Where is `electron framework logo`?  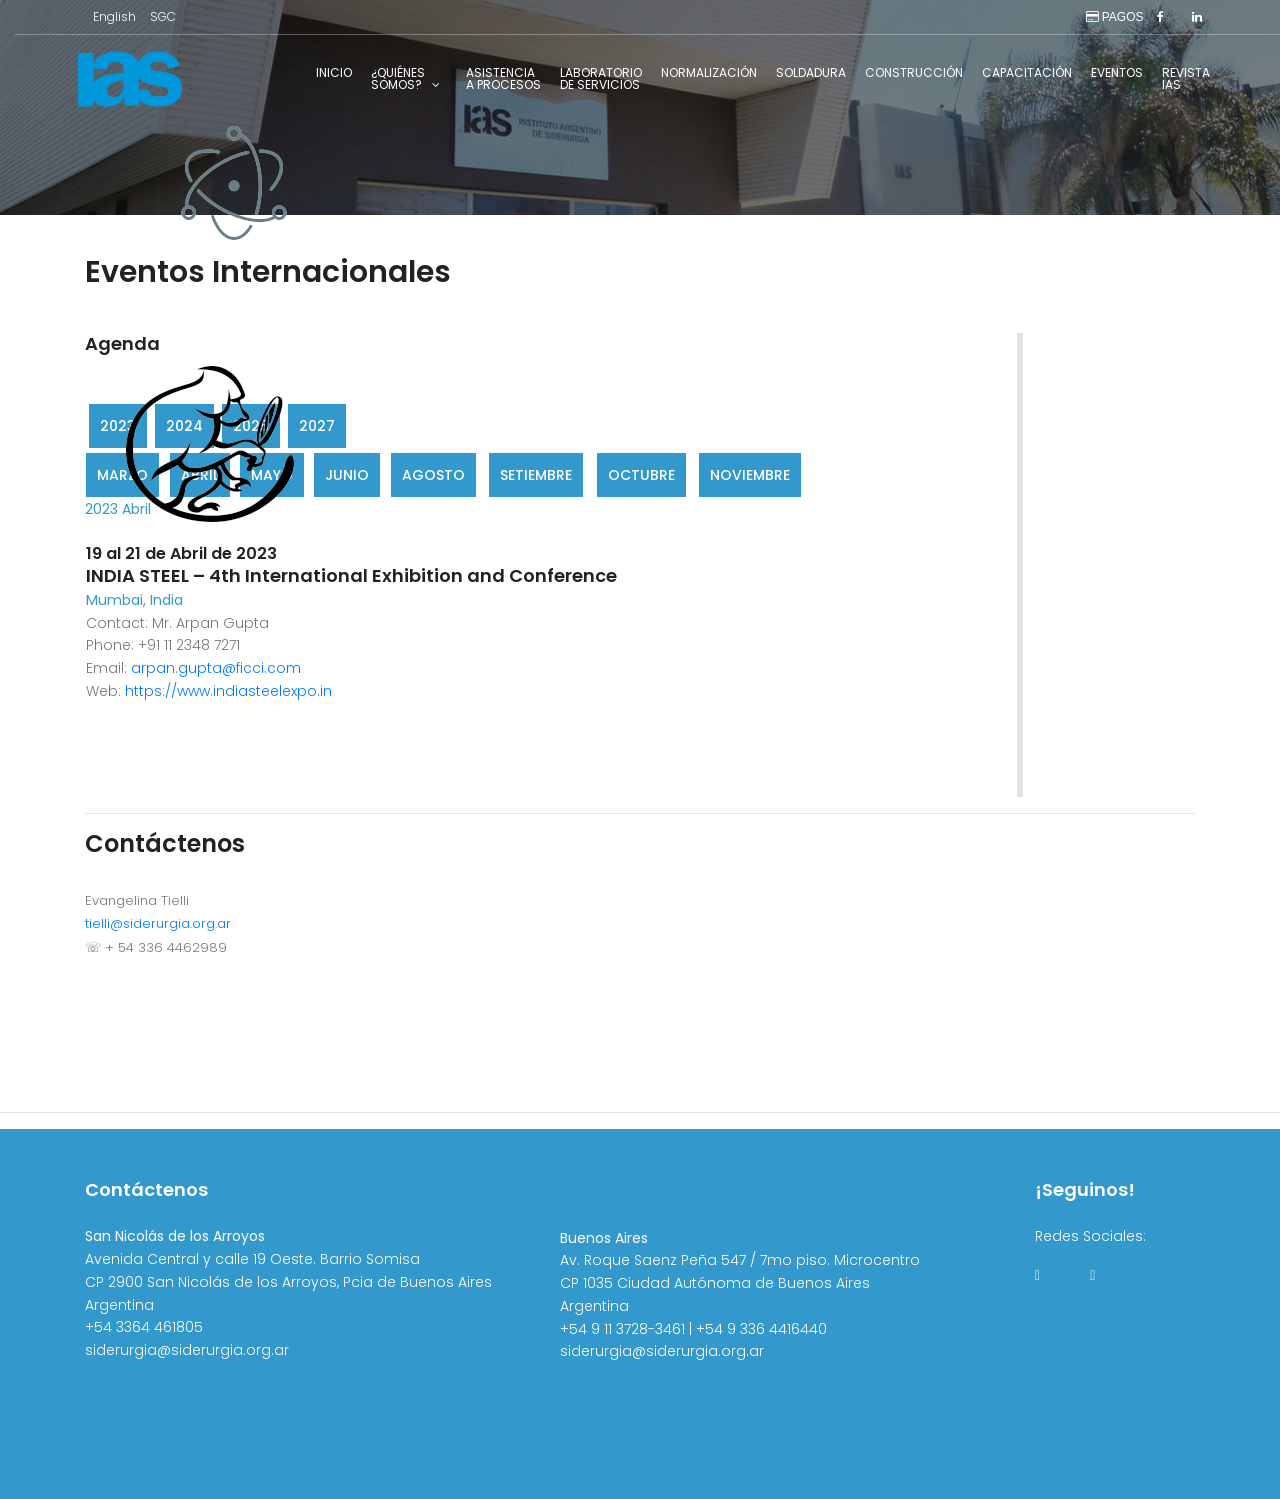 electron framework logo is located at coordinates (234, 183).